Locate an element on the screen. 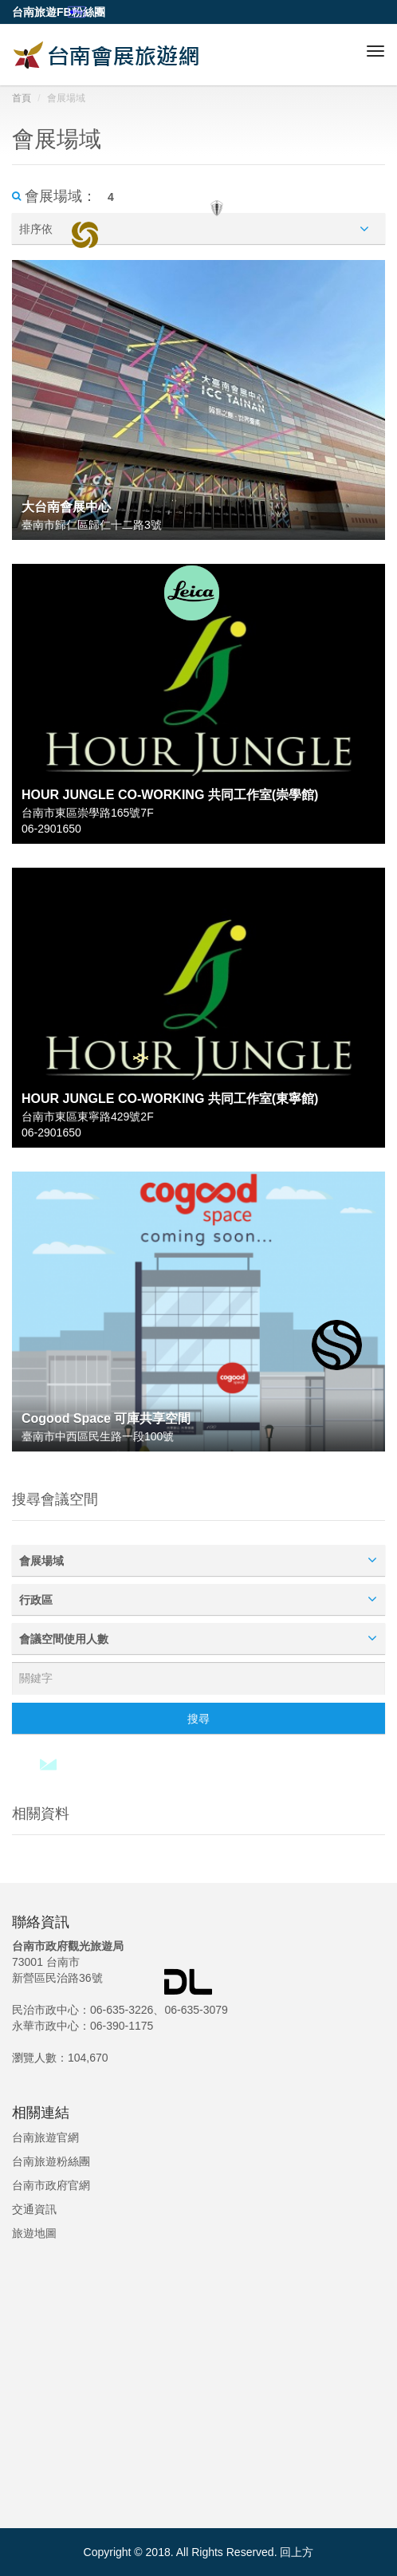 The height and width of the screenshot is (2576, 397). traefik mesh service logo is located at coordinates (140, 1058).